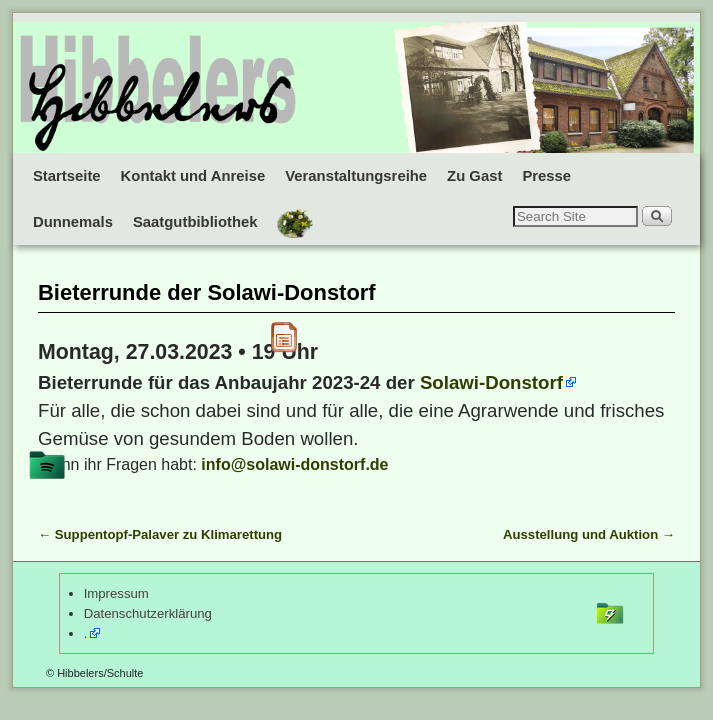  I want to click on open your GameJolt games folder, so click(610, 614).